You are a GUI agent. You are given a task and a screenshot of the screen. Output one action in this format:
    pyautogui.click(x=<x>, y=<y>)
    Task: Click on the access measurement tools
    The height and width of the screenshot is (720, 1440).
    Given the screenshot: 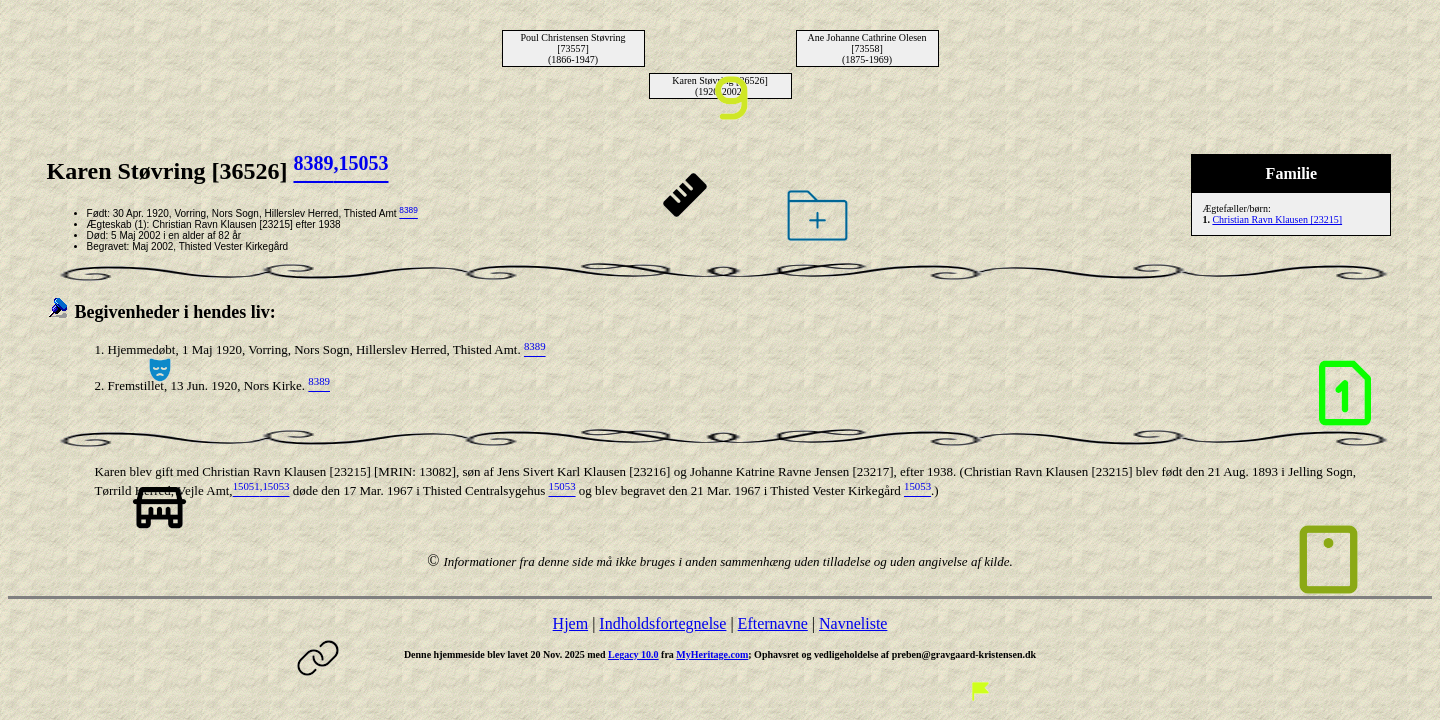 What is the action you would take?
    pyautogui.click(x=685, y=195)
    